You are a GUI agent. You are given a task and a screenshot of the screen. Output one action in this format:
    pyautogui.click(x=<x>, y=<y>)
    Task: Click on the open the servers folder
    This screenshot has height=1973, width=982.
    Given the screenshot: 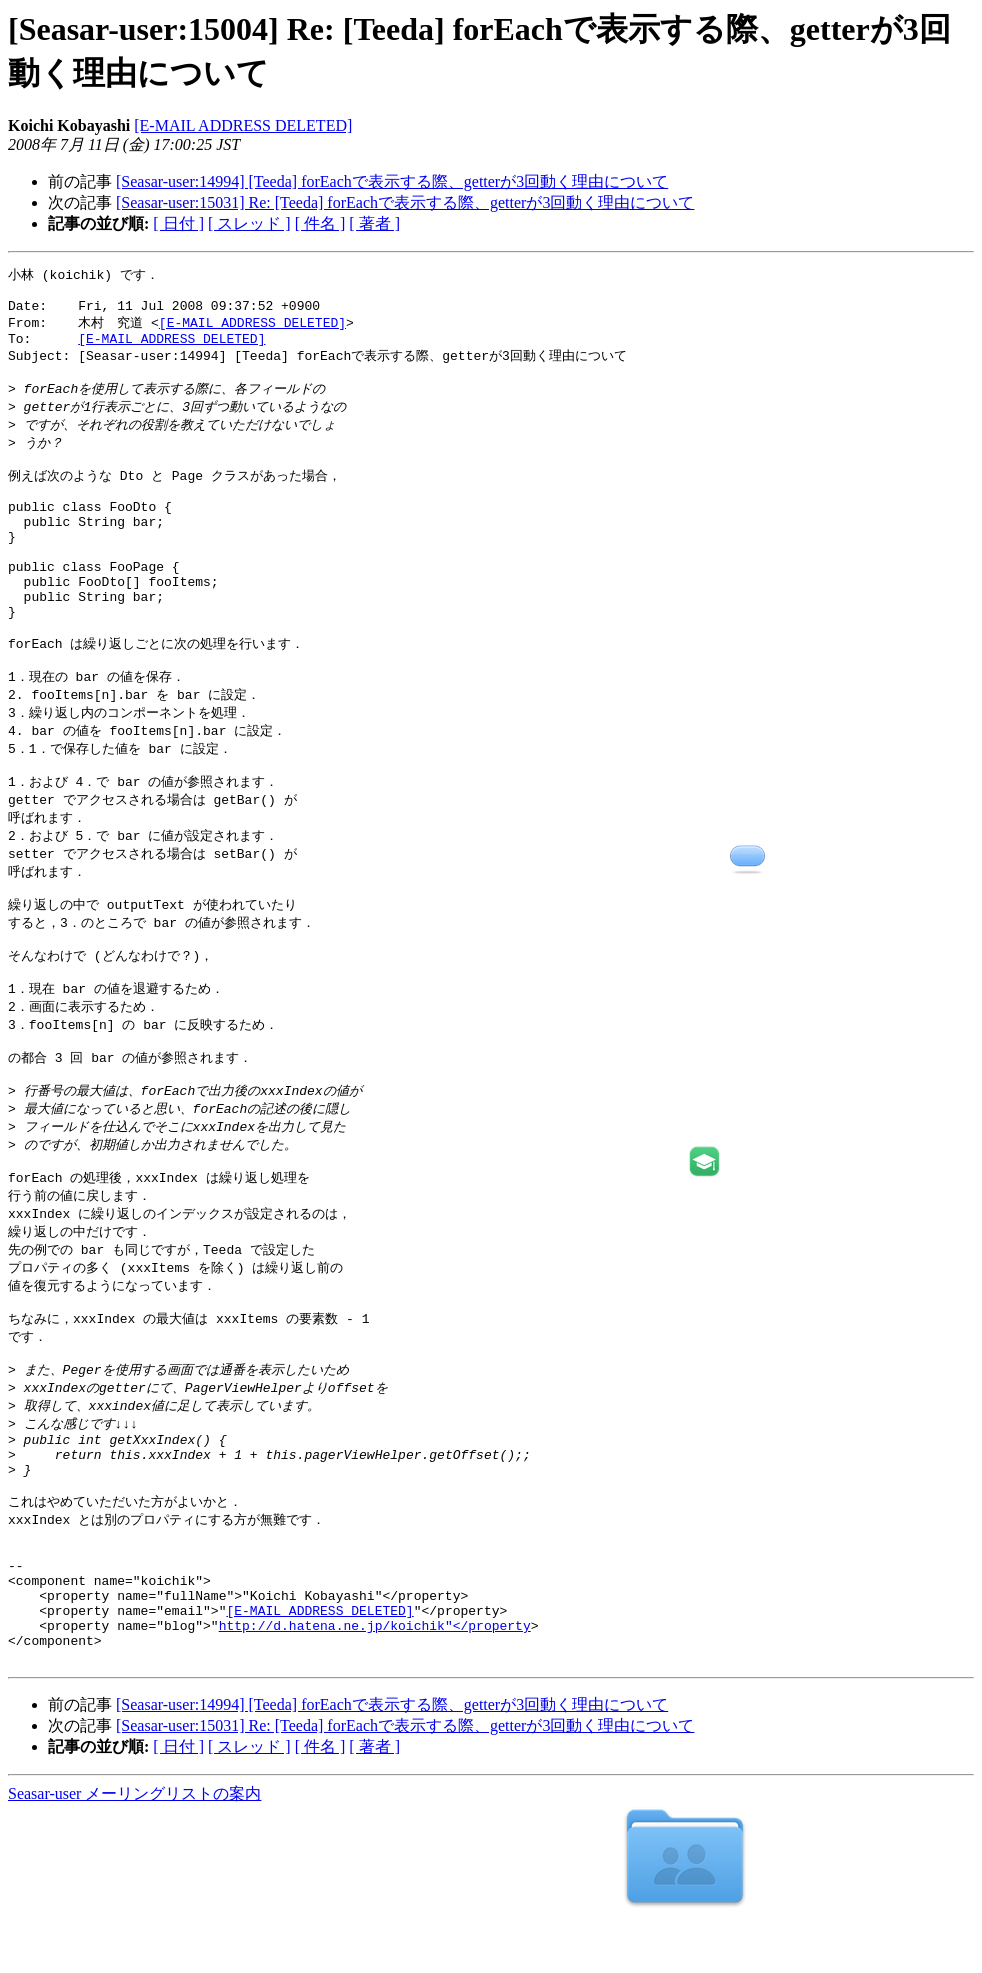 What is the action you would take?
    pyautogui.click(x=685, y=1856)
    